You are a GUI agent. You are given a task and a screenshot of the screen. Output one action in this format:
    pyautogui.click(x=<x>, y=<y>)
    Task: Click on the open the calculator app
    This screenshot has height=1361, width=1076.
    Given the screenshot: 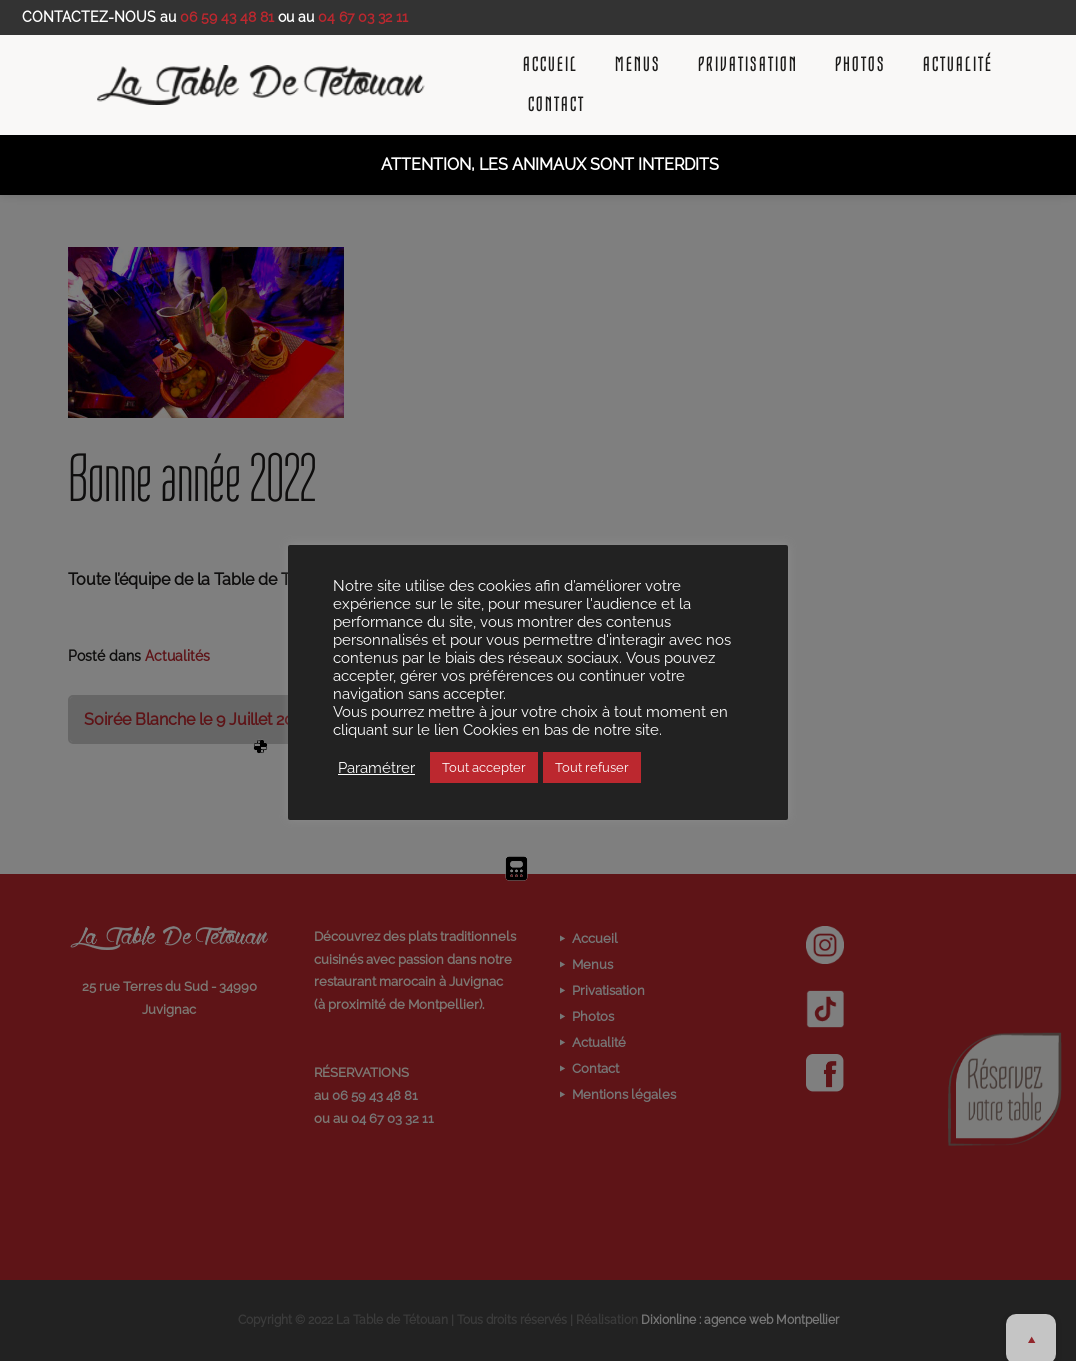 What is the action you would take?
    pyautogui.click(x=516, y=868)
    